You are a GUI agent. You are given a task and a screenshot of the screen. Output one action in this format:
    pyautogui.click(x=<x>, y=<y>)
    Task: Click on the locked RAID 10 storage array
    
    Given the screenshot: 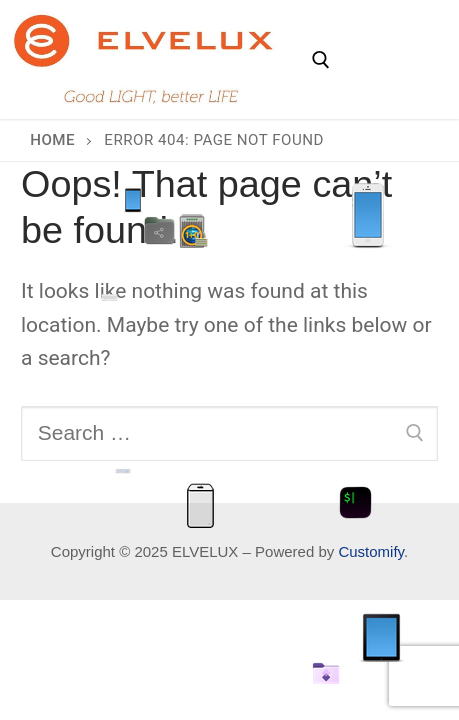 What is the action you would take?
    pyautogui.click(x=192, y=231)
    